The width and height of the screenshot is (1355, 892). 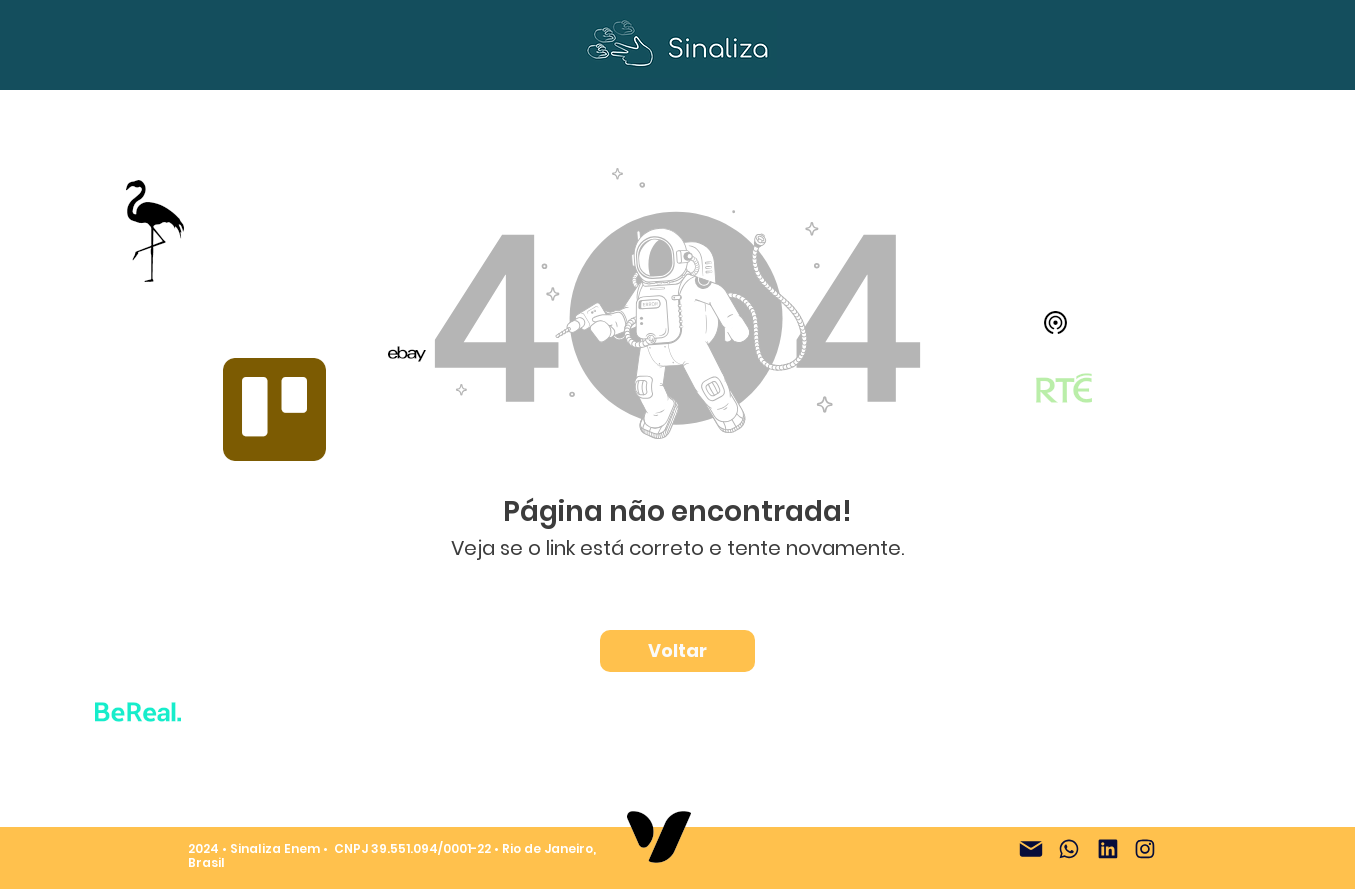 What do you see at coordinates (1064, 388) in the screenshot?
I see `RTÉ (Raidió Teilifís Éireann) Irish public broadcaster logo` at bounding box center [1064, 388].